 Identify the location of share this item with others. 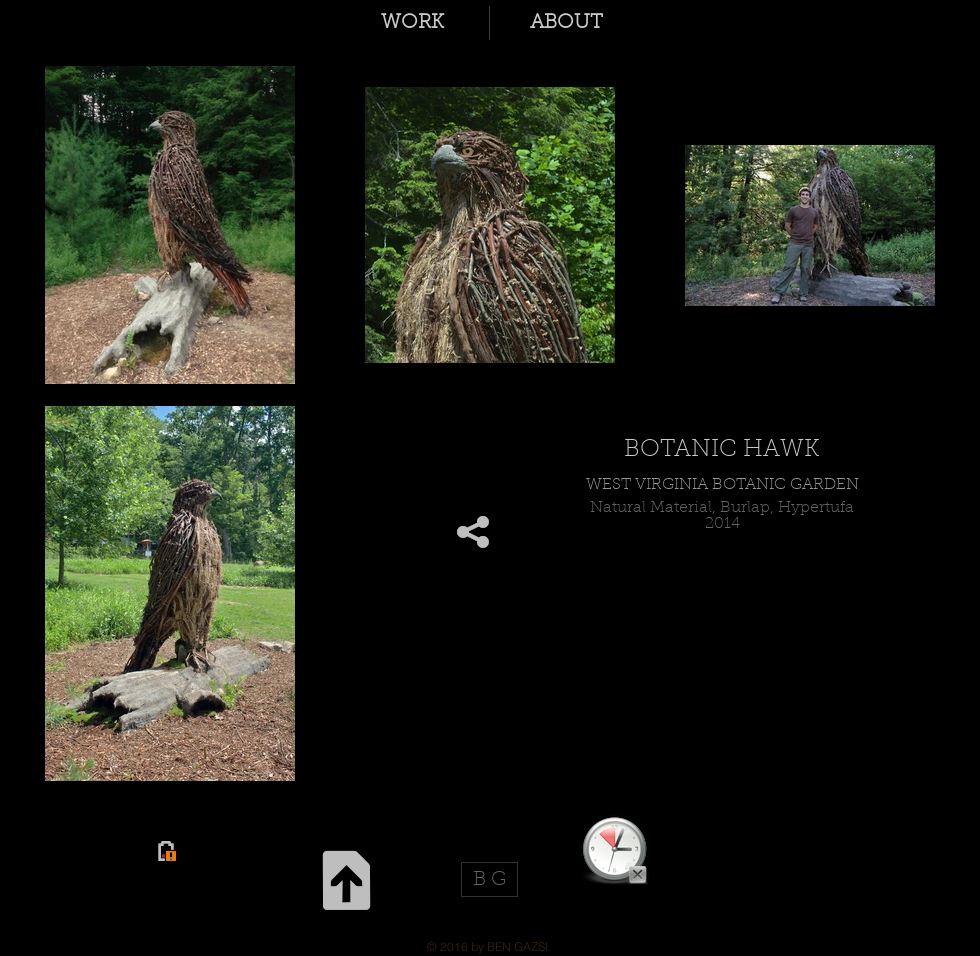
(473, 532).